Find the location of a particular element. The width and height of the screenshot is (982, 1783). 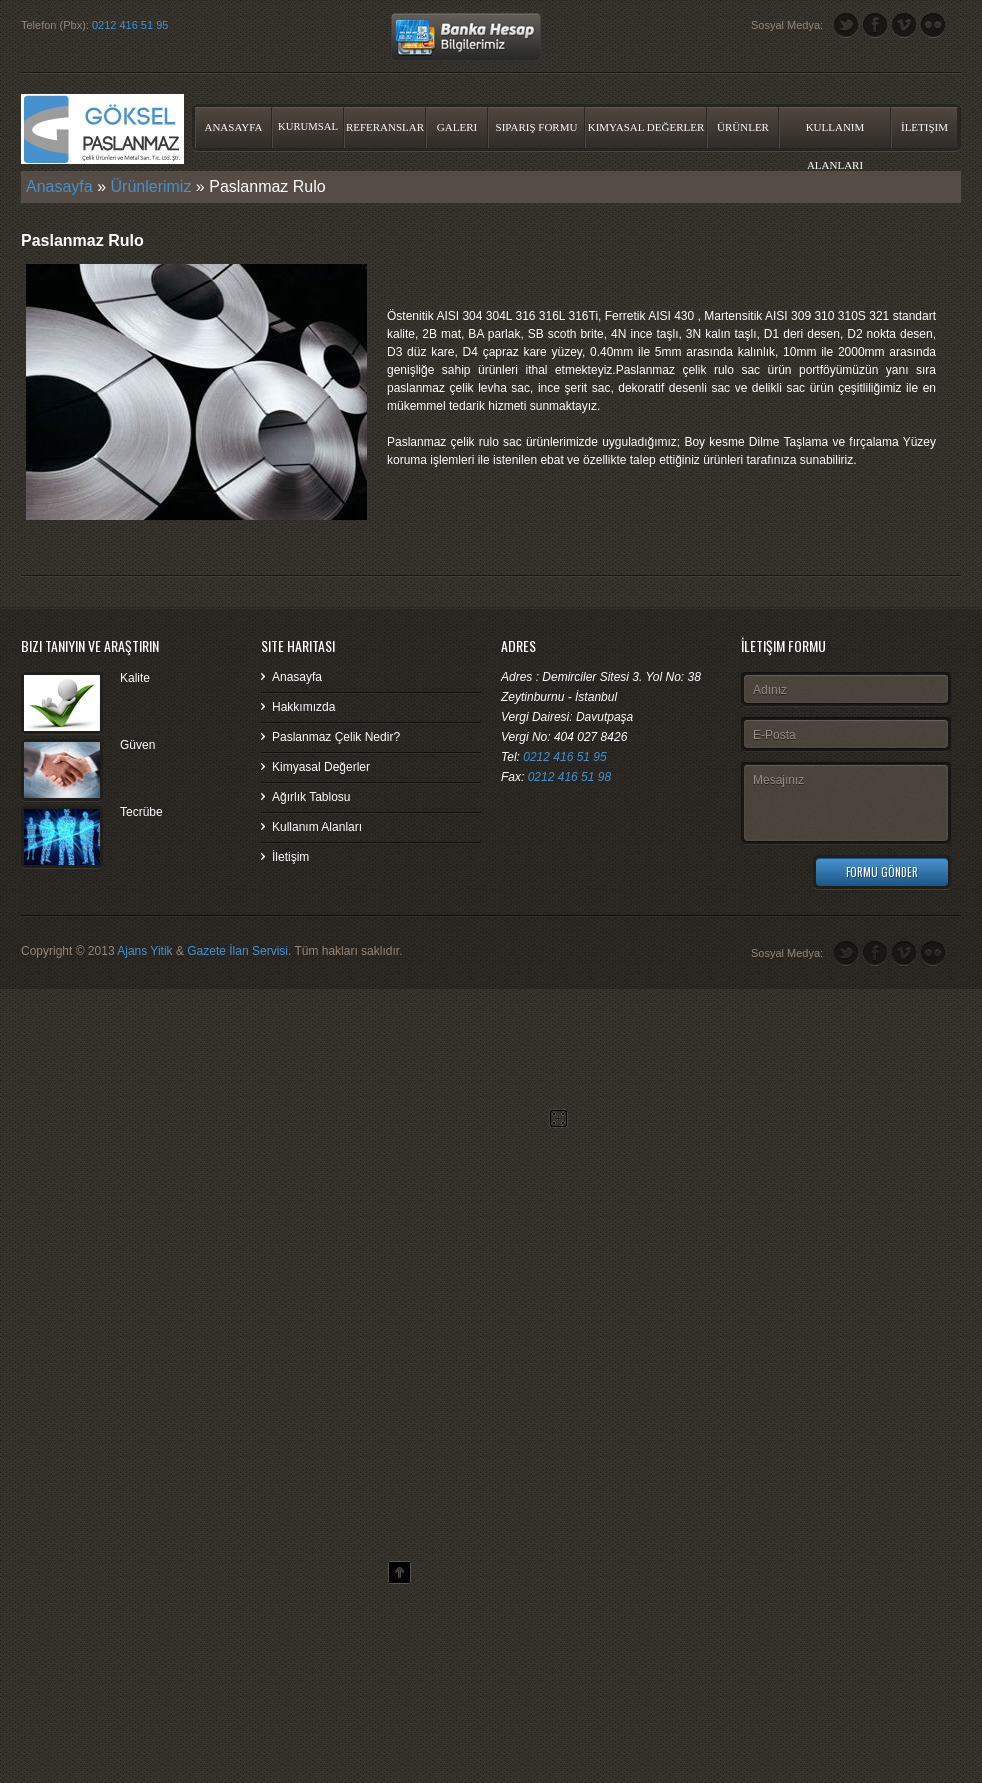

upload a file or content is located at coordinates (399, 1572).